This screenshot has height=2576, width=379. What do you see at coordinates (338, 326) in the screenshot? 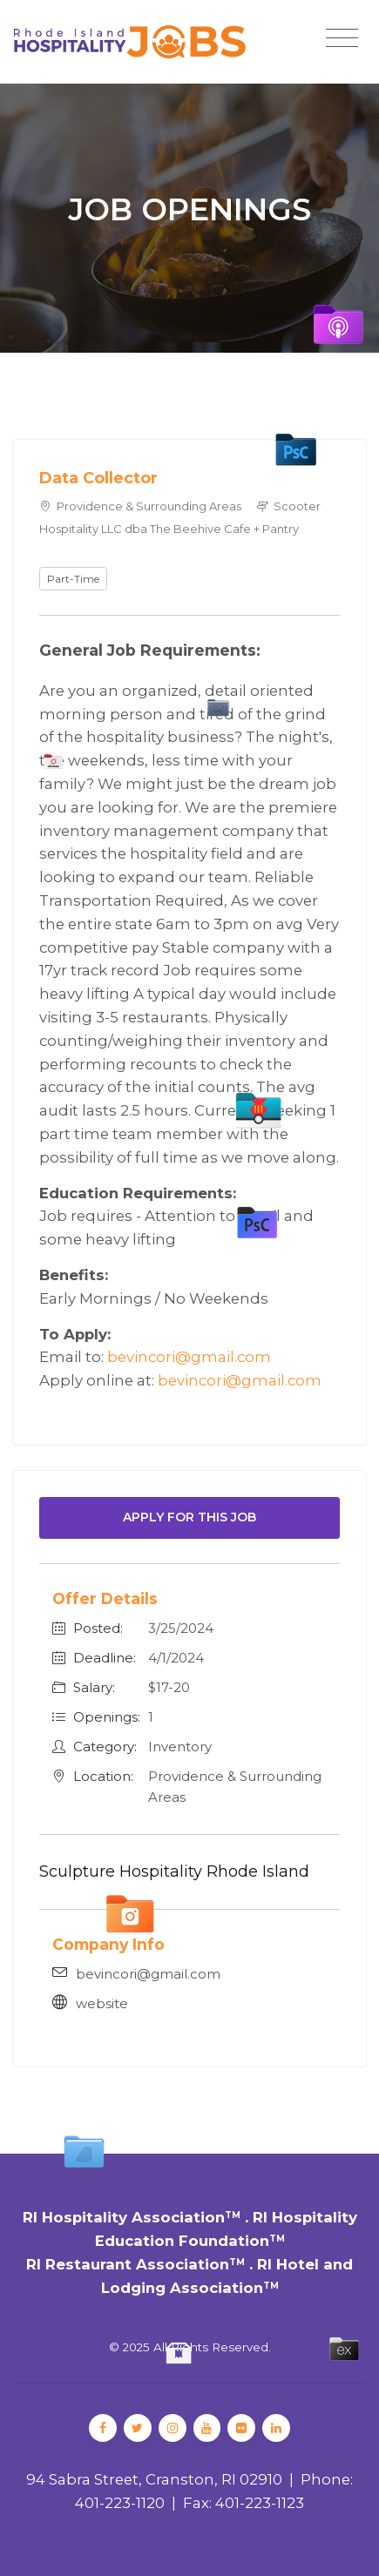
I see `open folder containing podcast files` at bounding box center [338, 326].